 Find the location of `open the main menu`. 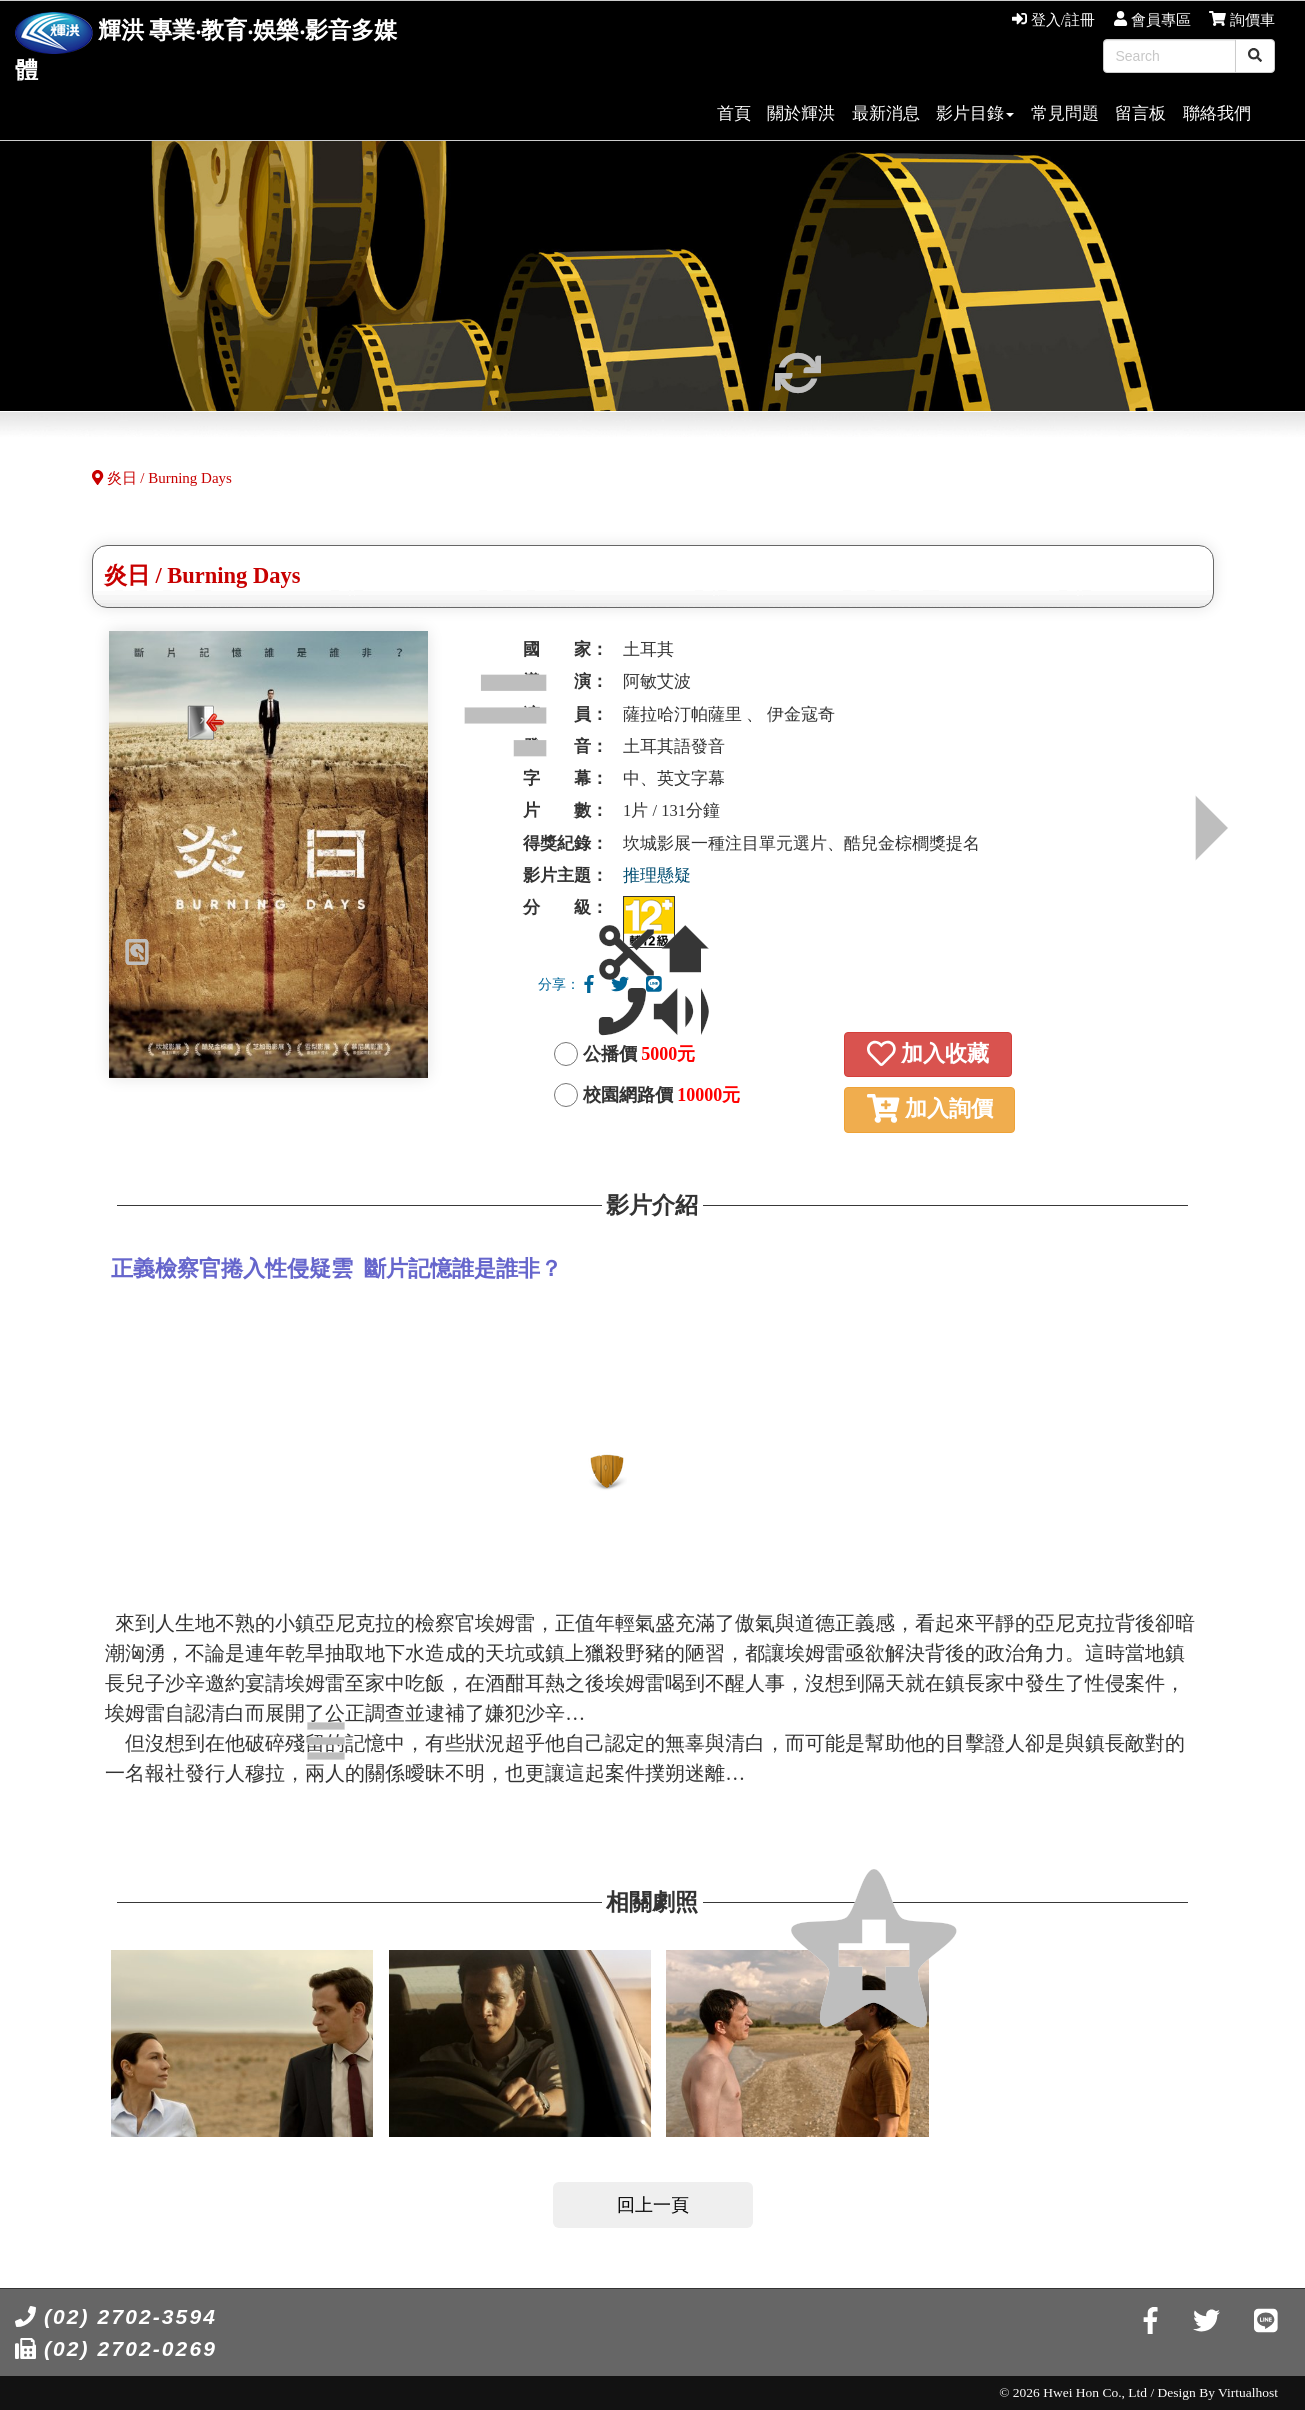

open the main menu is located at coordinates (326, 1741).